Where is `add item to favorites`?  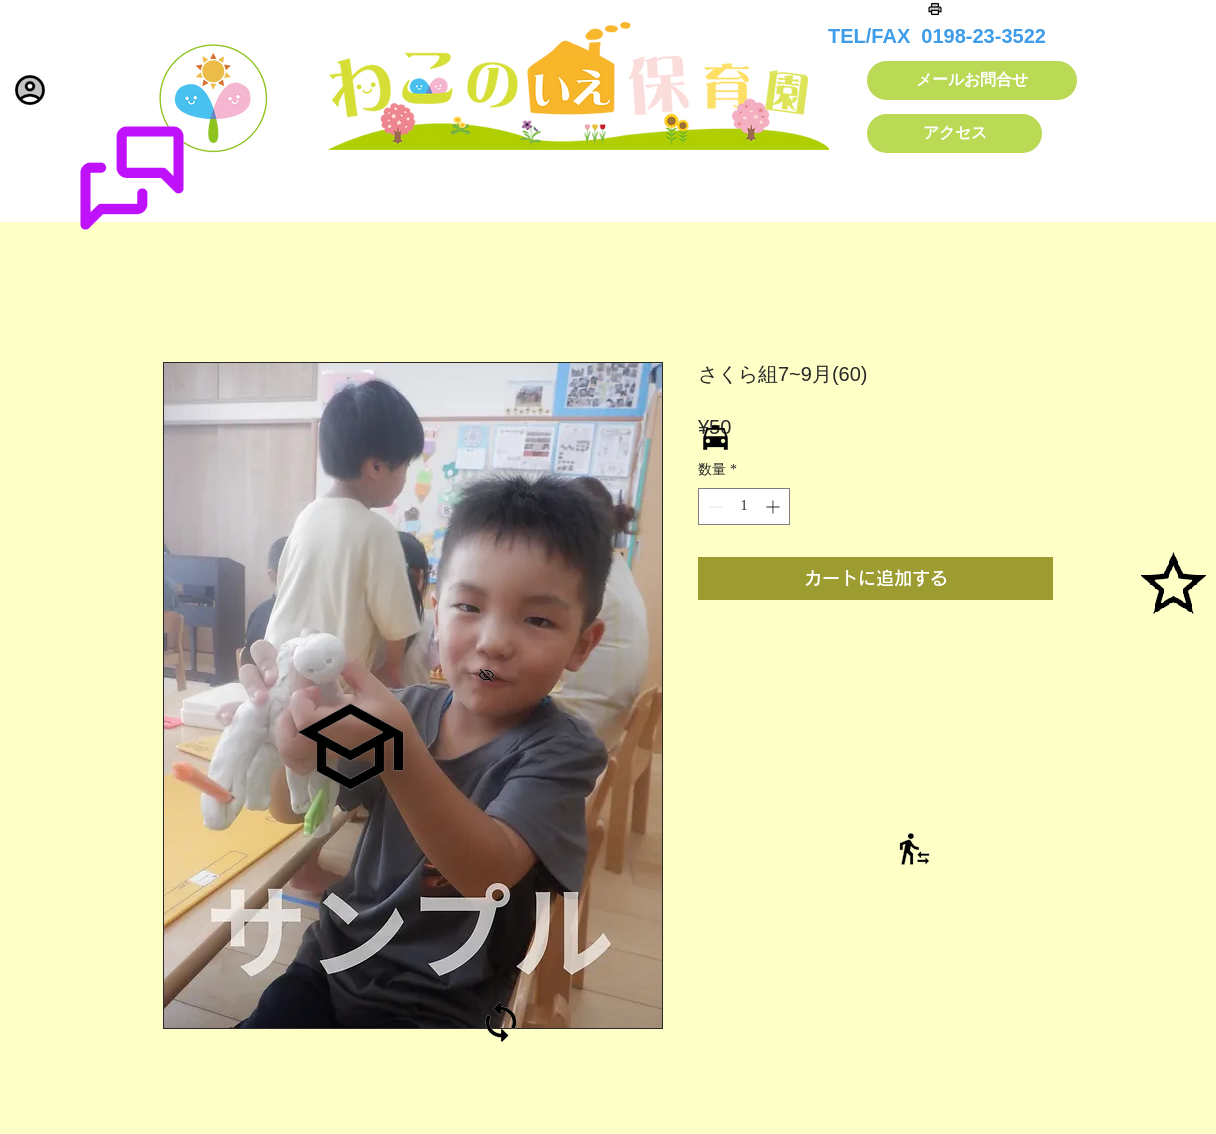 add item to favorites is located at coordinates (1173, 584).